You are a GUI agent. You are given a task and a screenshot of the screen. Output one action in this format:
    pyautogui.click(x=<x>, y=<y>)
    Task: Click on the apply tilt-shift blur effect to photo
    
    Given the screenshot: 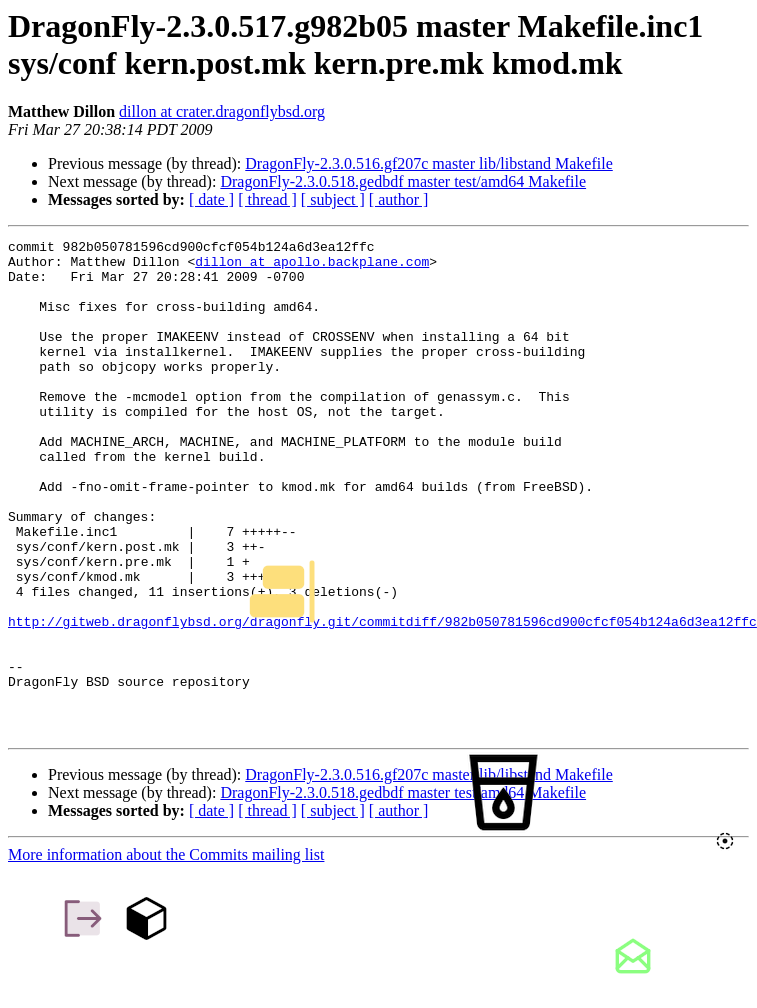 What is the action you would take?
    pyautogui.click(x=725, y=841)
    